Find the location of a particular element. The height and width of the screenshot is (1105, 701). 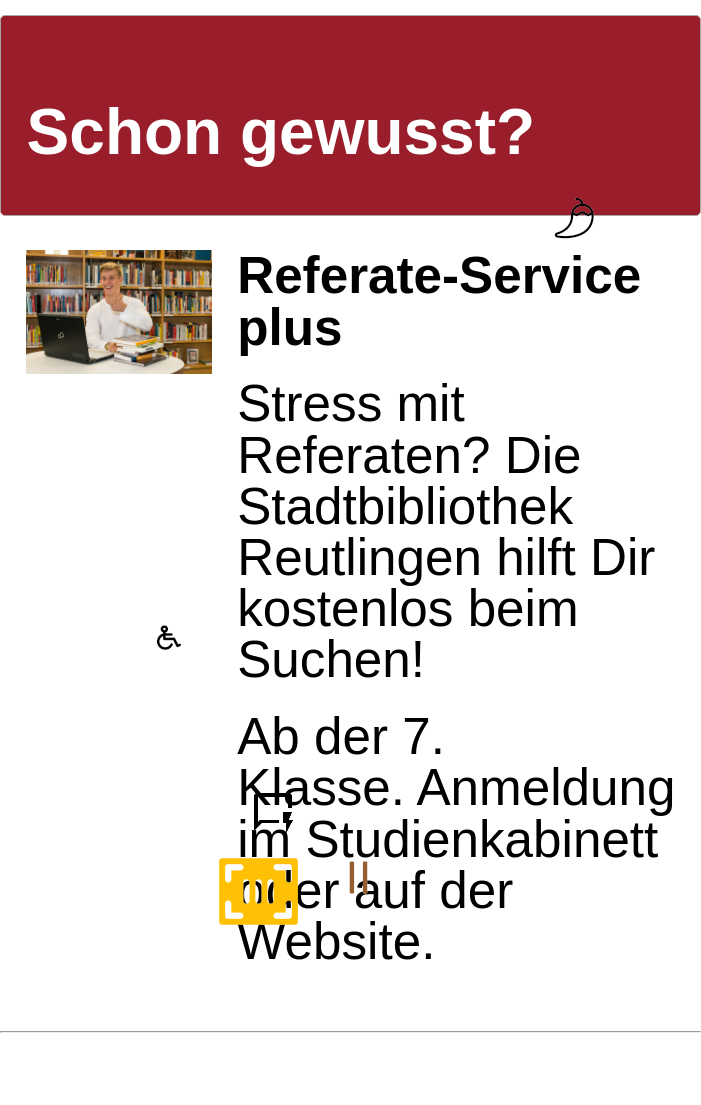

pause media playback is located at coordinates (358, 877).